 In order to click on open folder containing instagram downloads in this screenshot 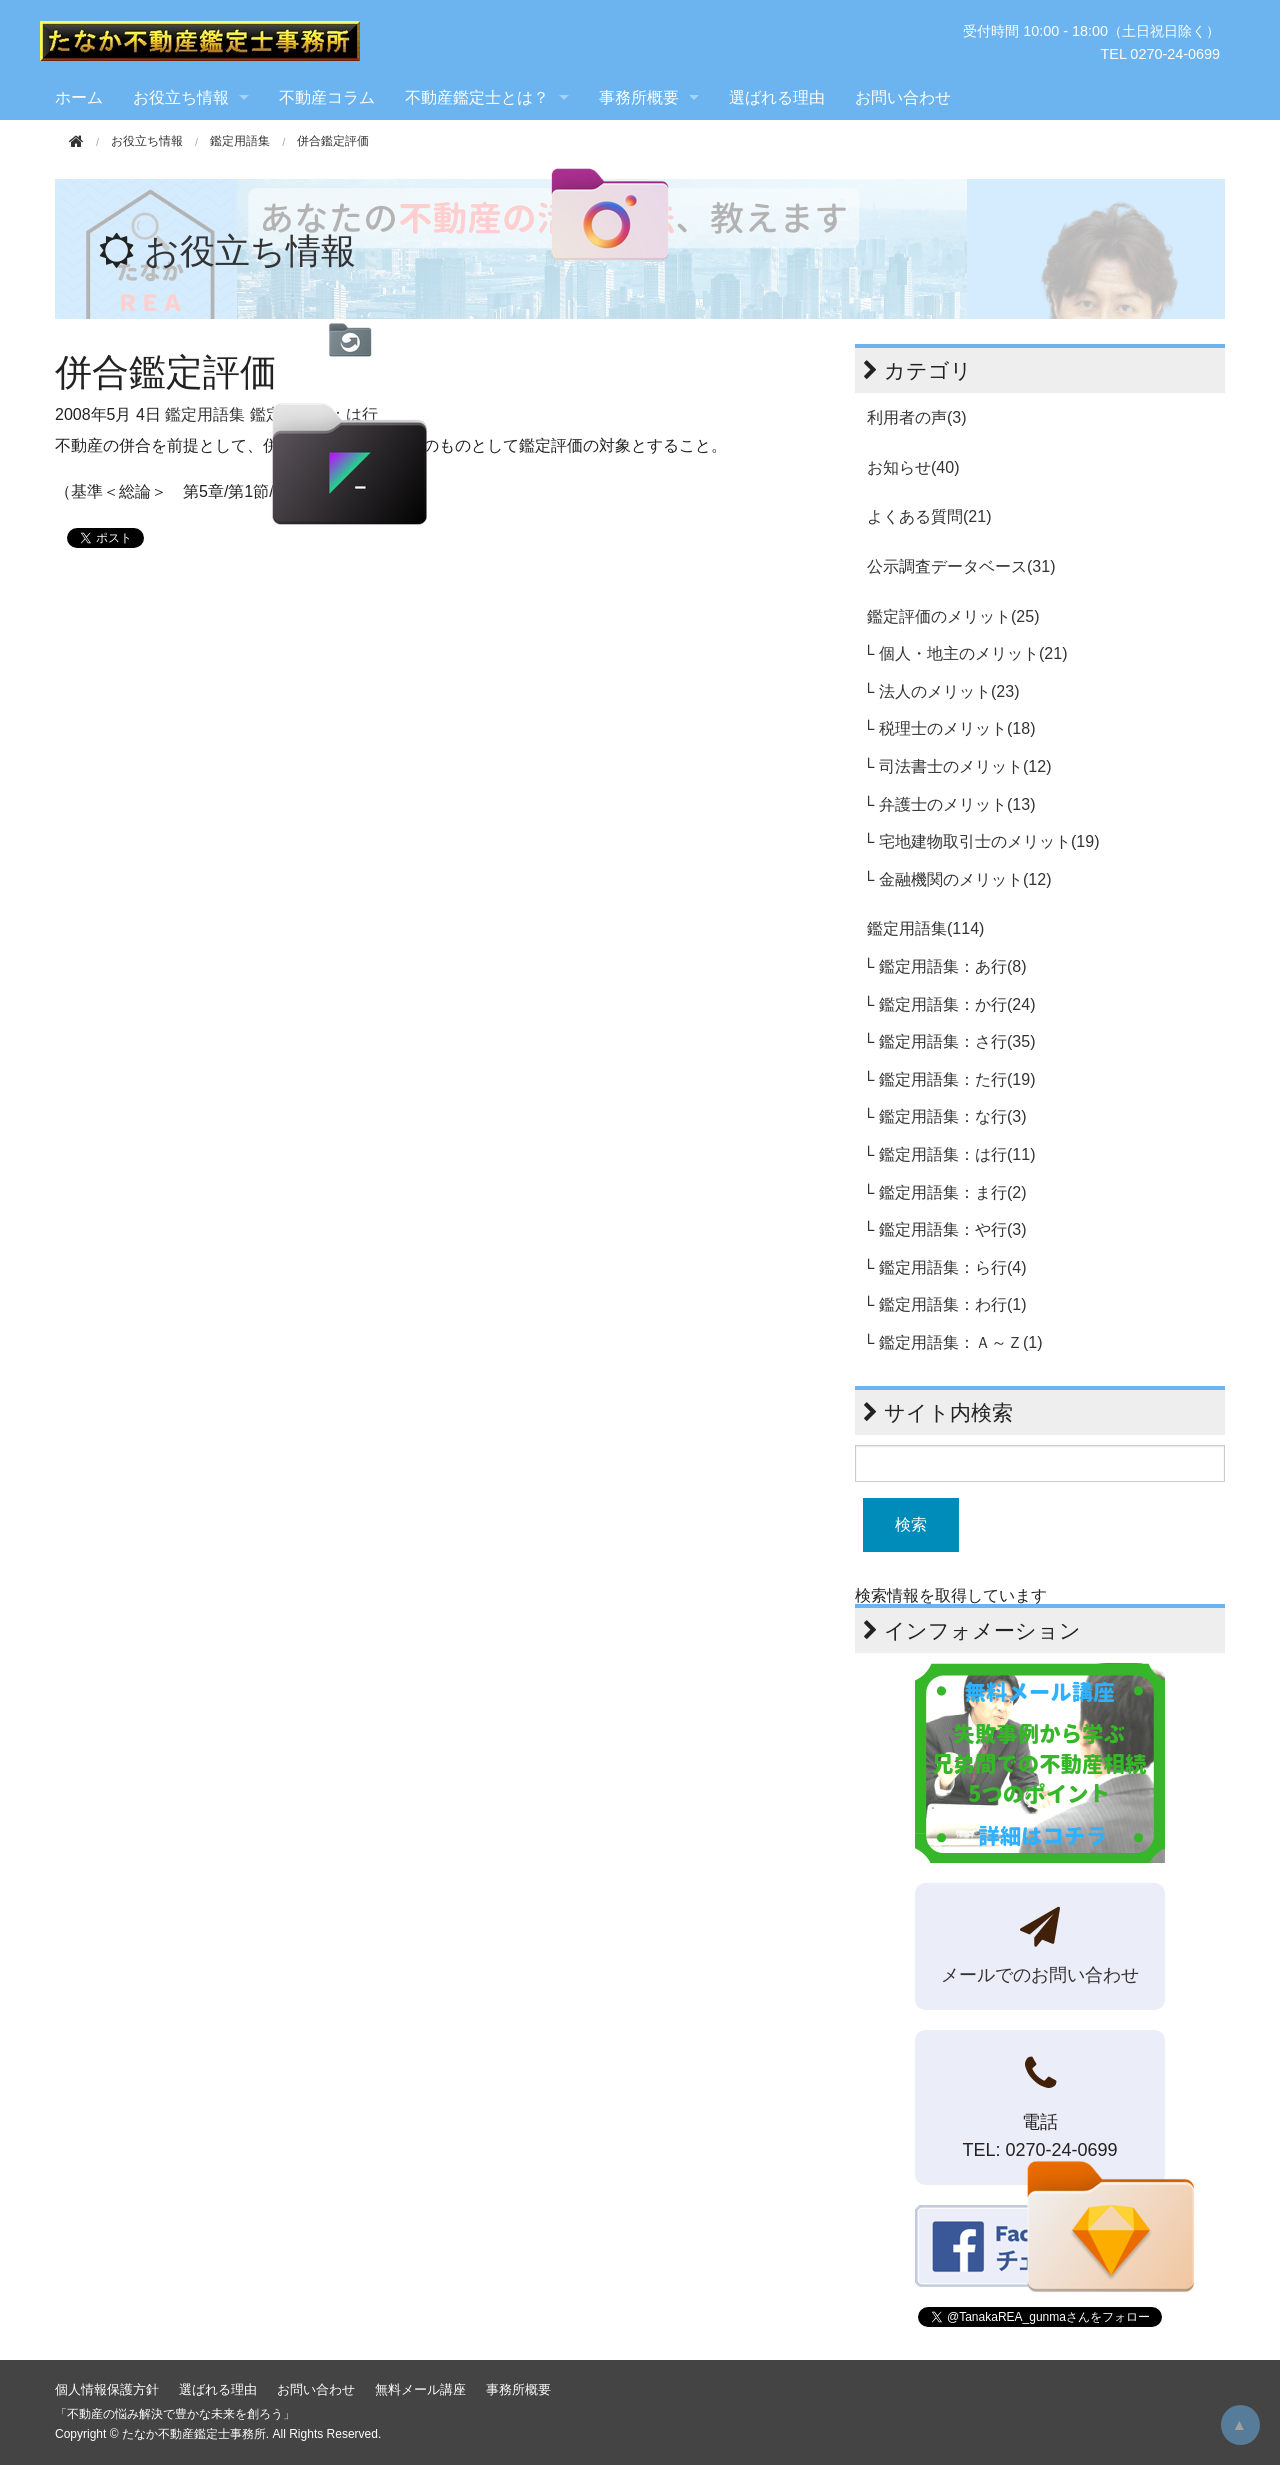, I will do `click(609, 217)`.